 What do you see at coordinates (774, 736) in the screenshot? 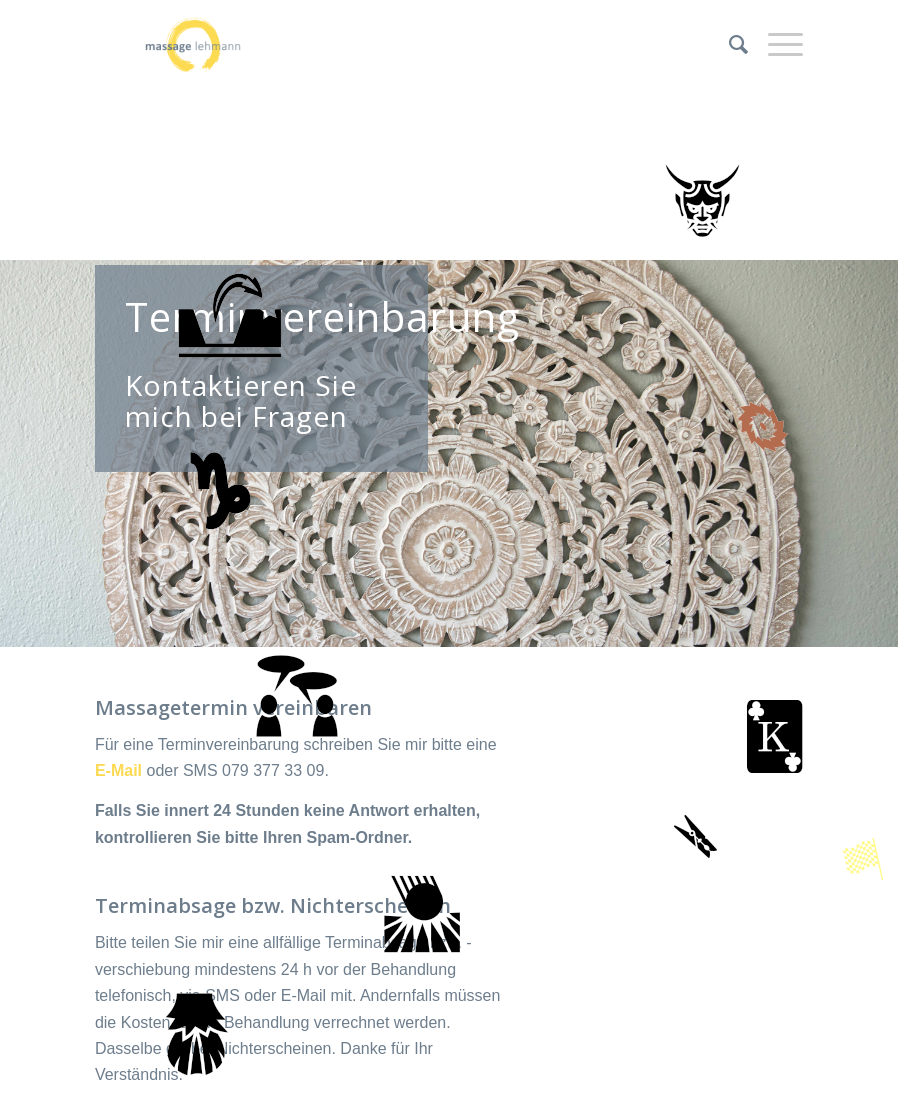
I see `king of clubs playing card` at bounding box center [774, 736].